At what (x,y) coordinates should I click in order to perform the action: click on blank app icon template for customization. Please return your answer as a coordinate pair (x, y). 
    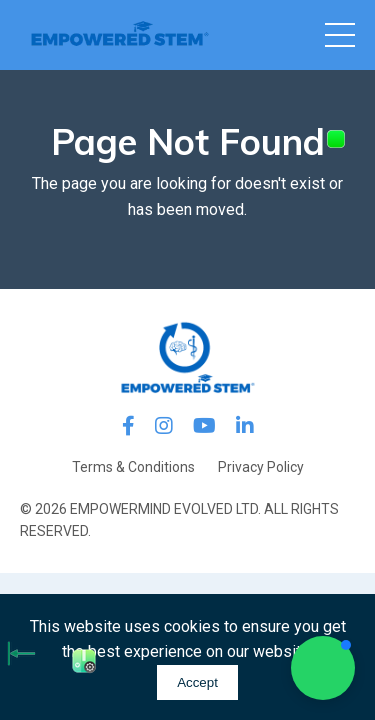
    Looking at the image, I should click on (336, 139).